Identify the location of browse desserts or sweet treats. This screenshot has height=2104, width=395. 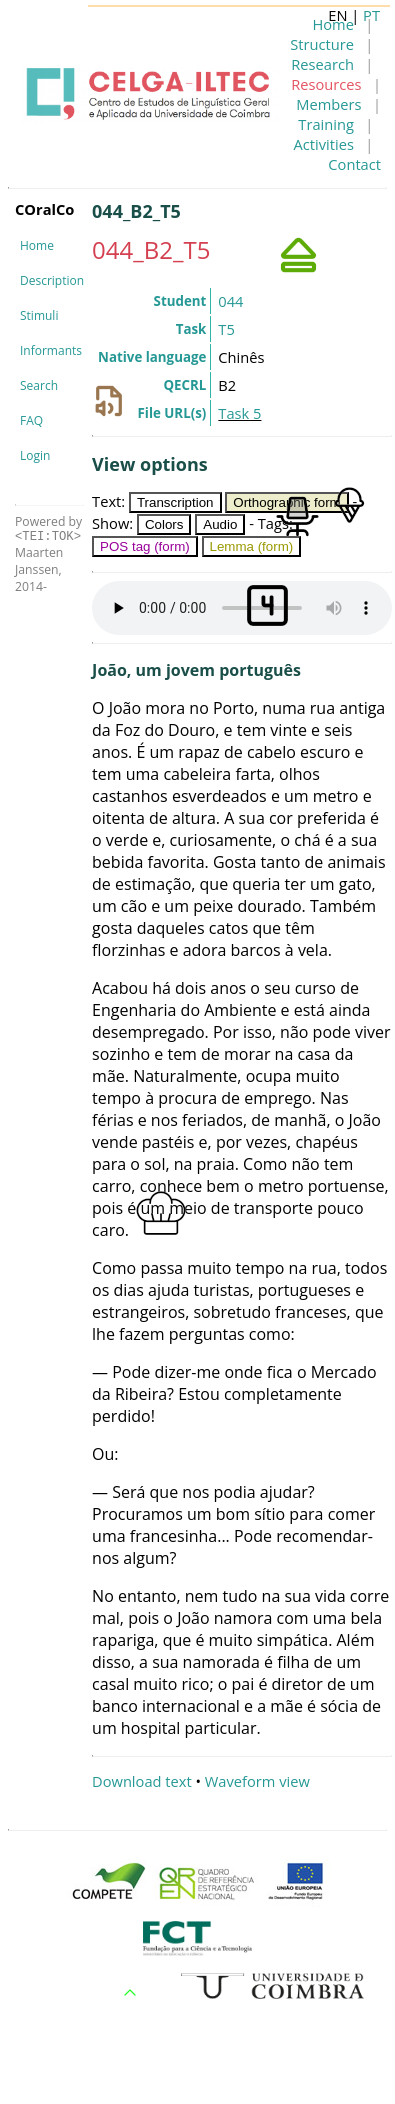
(349, 504).